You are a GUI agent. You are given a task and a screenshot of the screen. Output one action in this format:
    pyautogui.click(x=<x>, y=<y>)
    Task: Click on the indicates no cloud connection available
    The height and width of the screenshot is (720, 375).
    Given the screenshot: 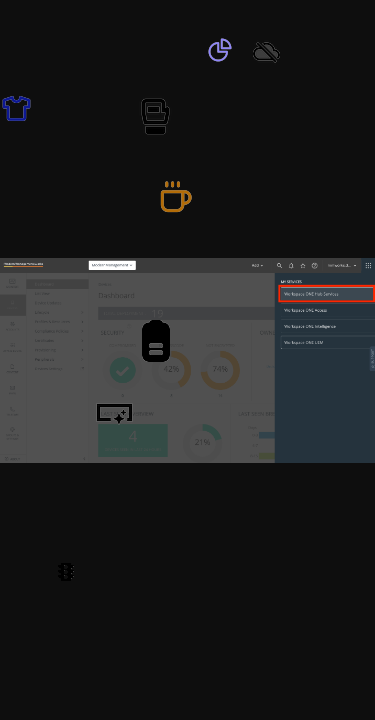 What is the action you would take?
    pyautogui.click(x=266, y=51)
    